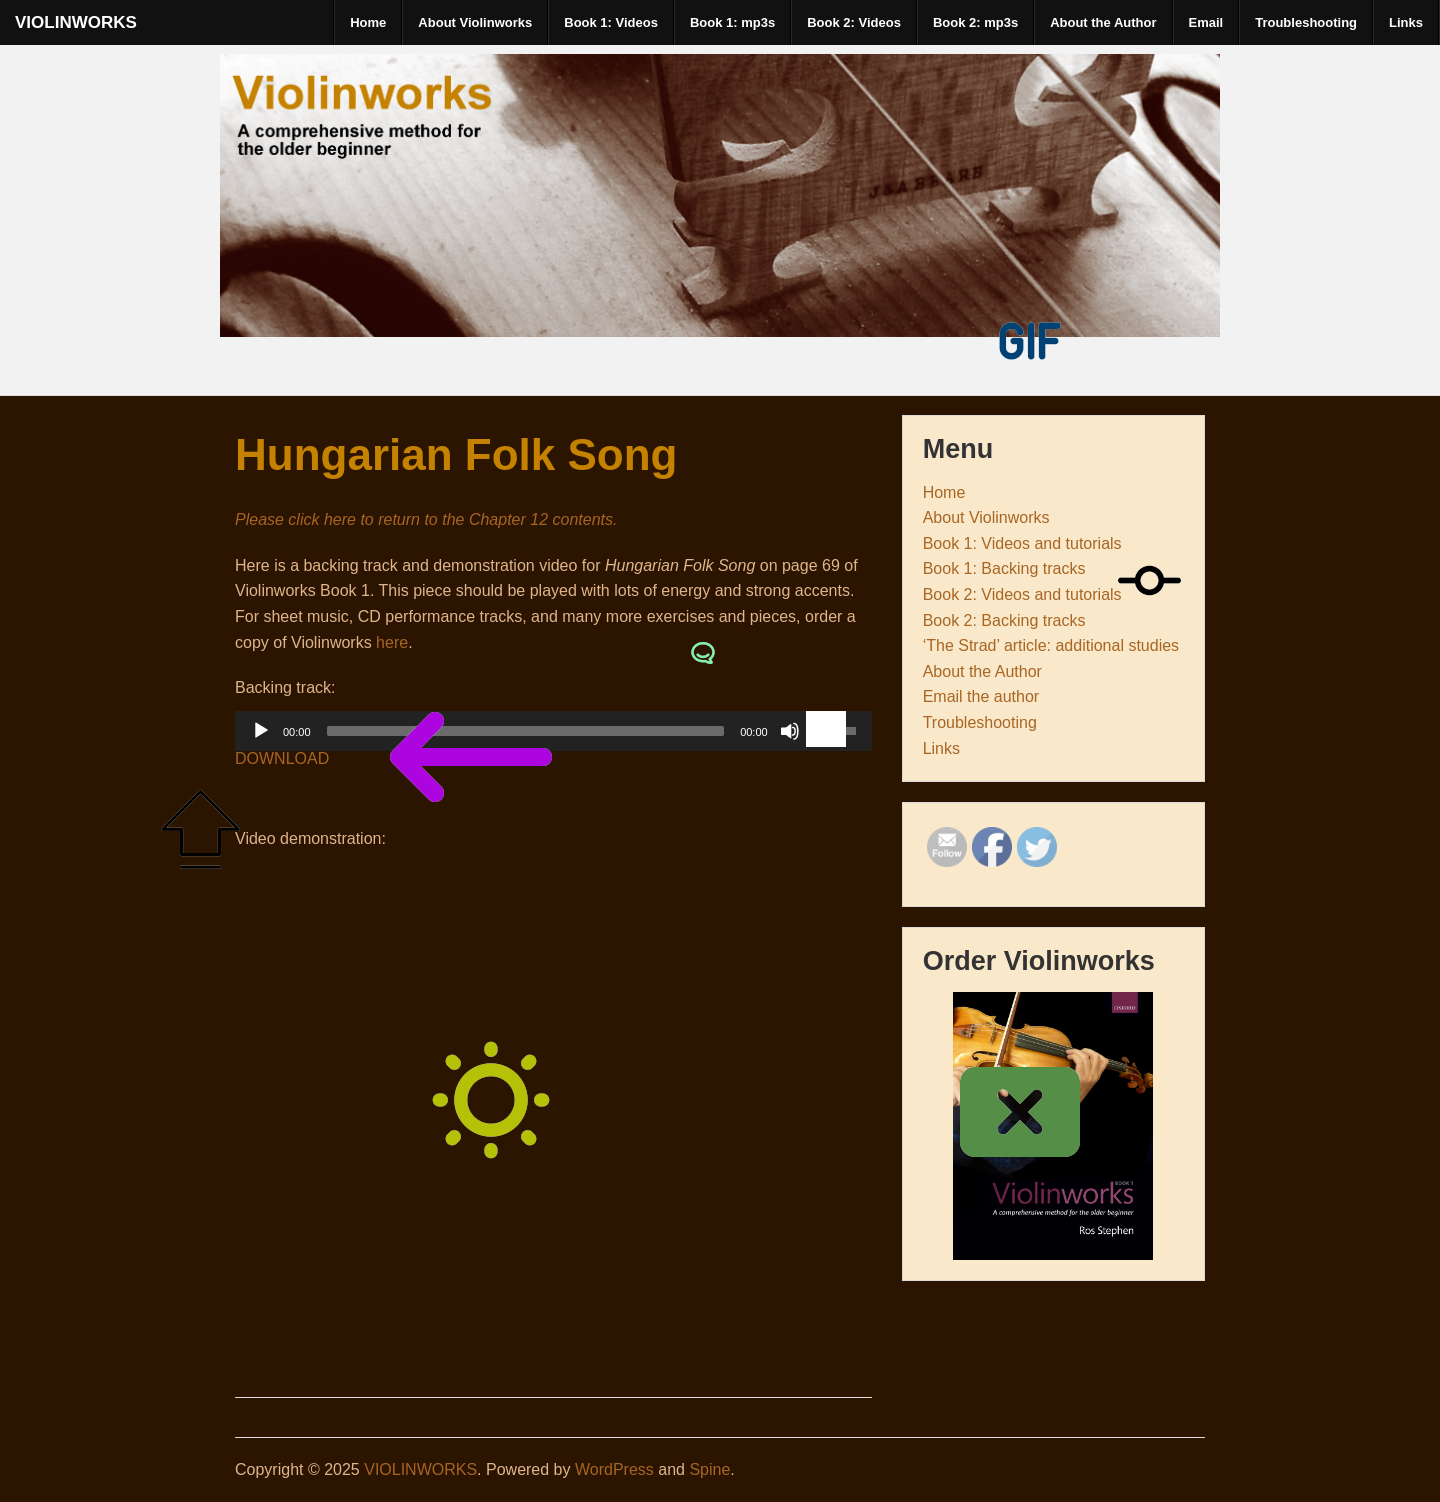 The width and height of the screenshot is (1440, 1502). I want to click on open HipChat messaging app, so click(703, 653).